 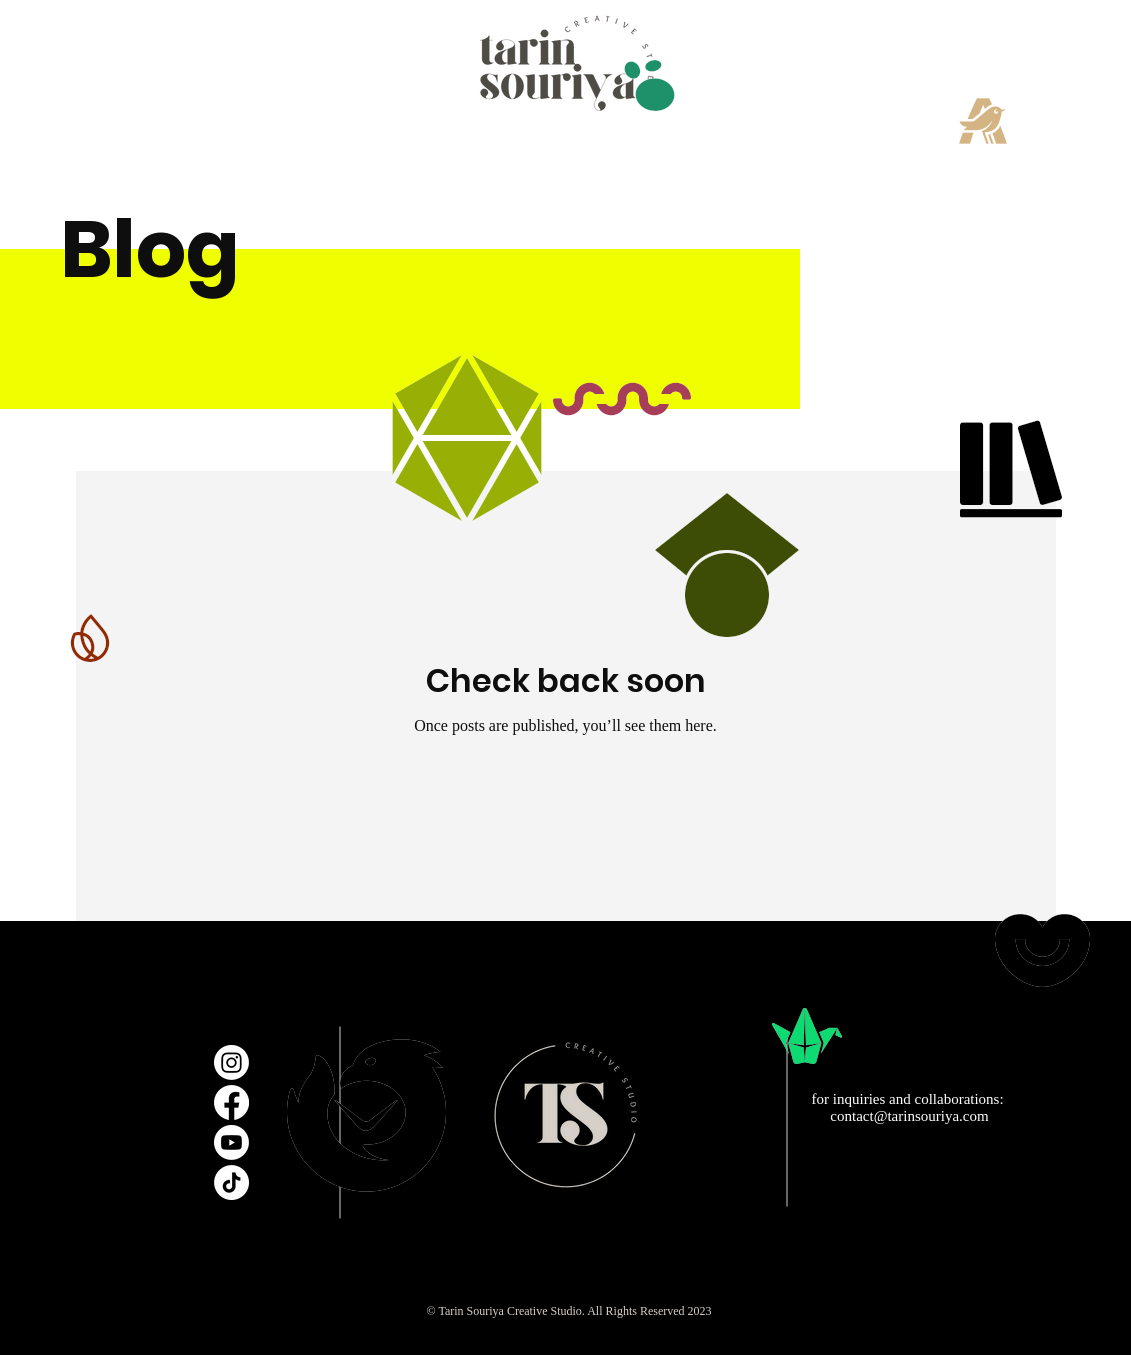 I want to click on open padlet app, so click(x=807, y=1036).